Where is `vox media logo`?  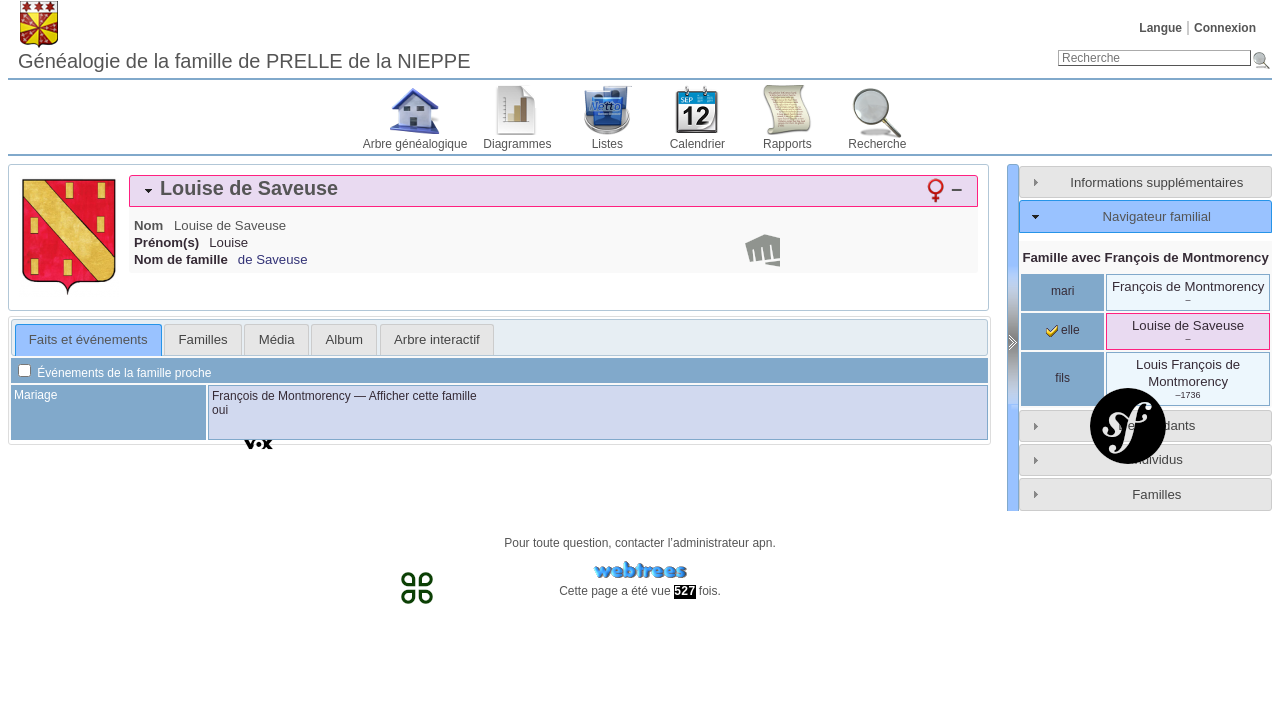
vox media logo is located at coordinates (258, 444).